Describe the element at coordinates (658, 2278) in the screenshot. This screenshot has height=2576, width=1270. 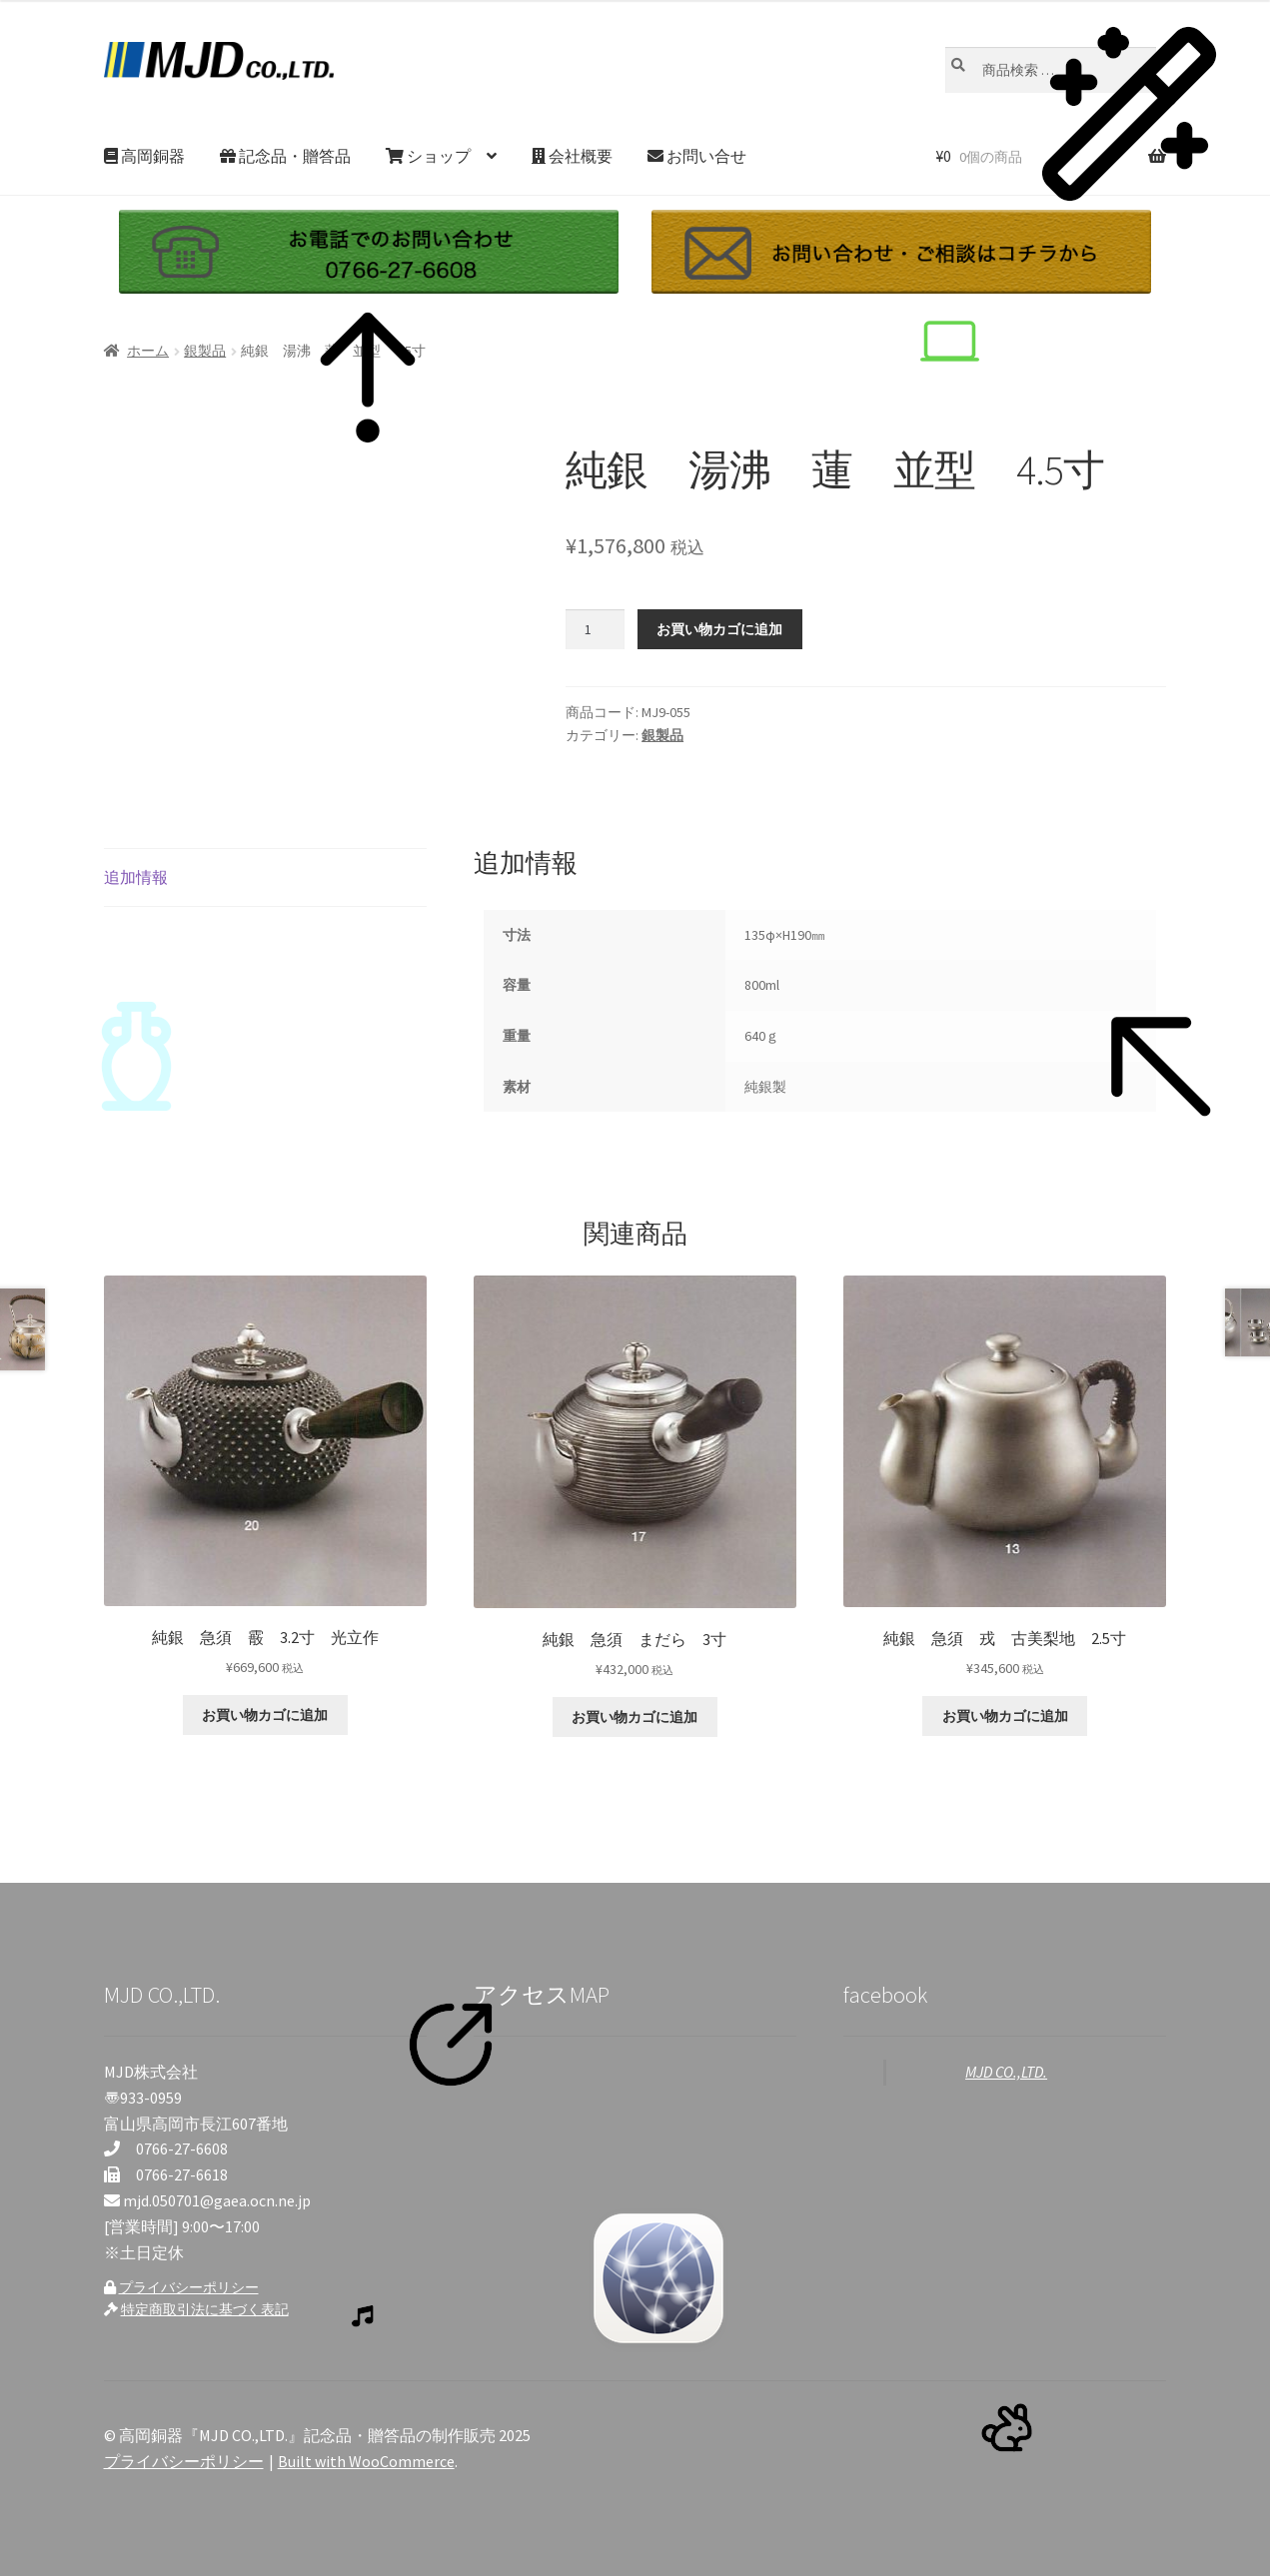
I see `access network file system or shared storage` at that location.